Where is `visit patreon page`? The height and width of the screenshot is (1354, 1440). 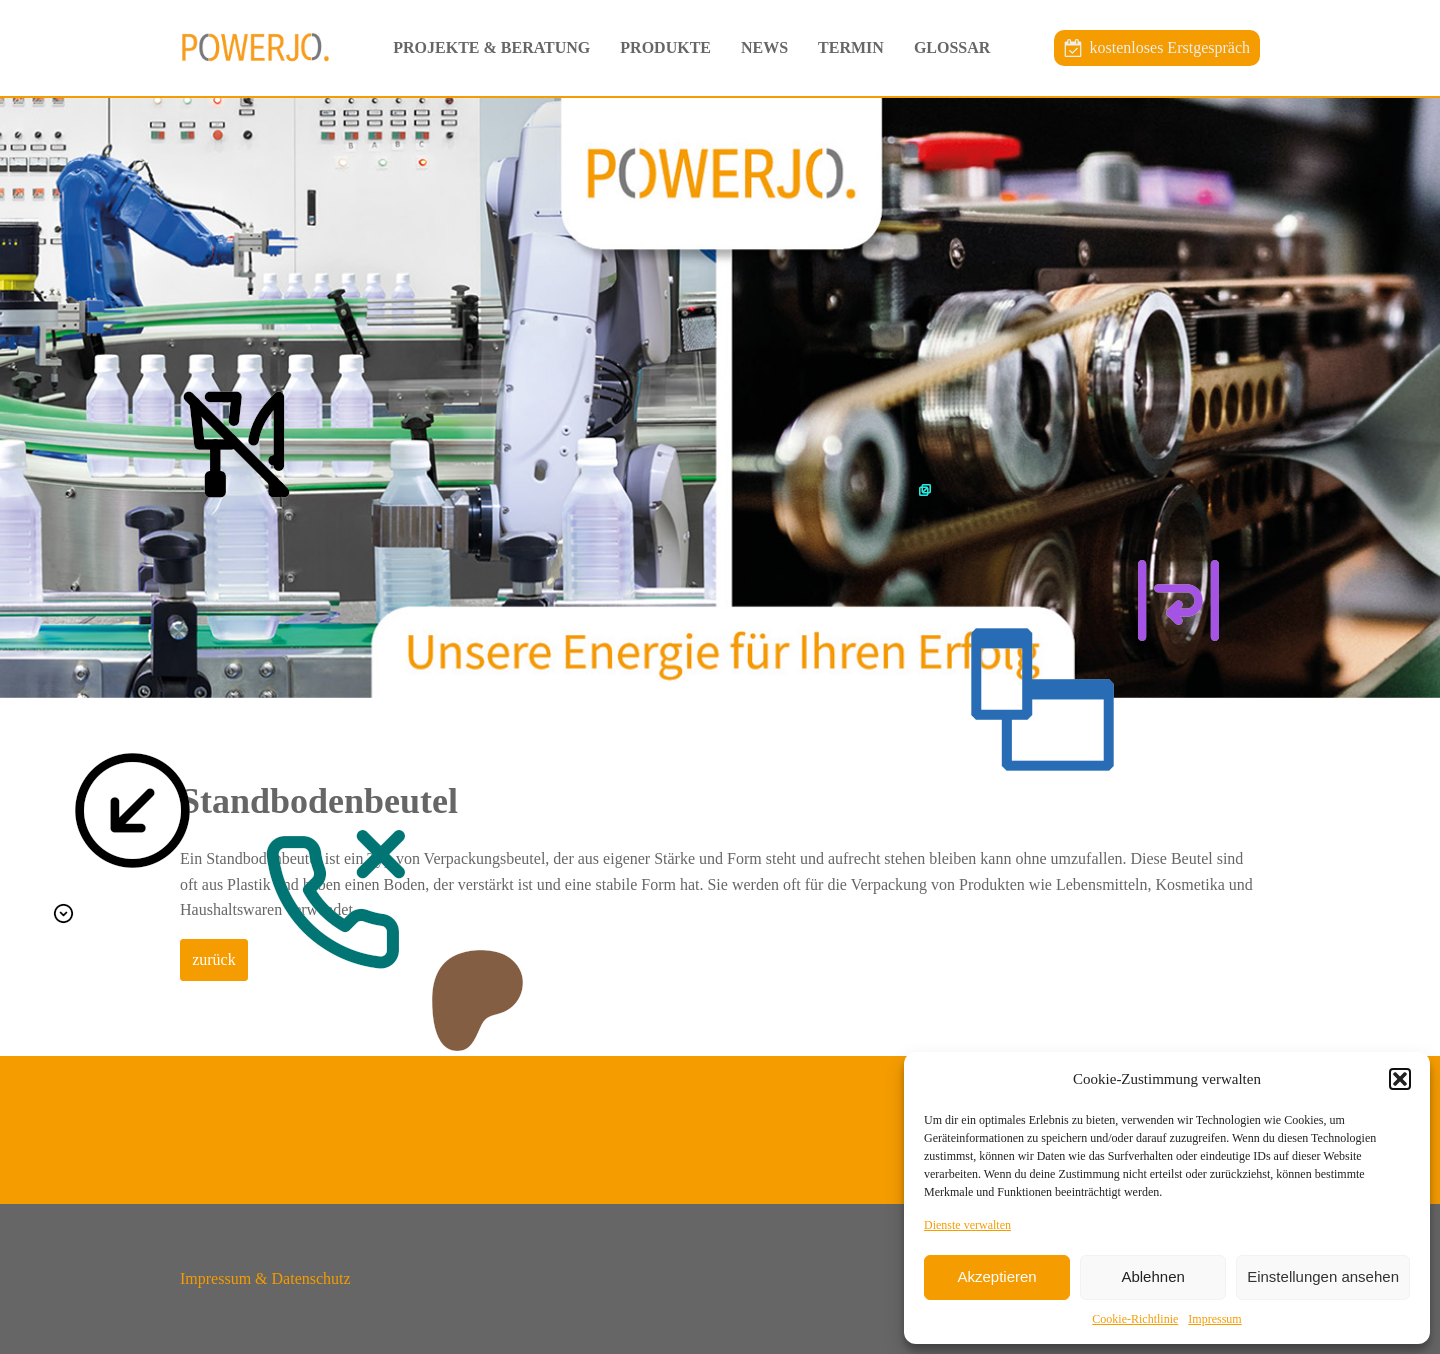 visit patreon page is located at coordinates (477, 1000).